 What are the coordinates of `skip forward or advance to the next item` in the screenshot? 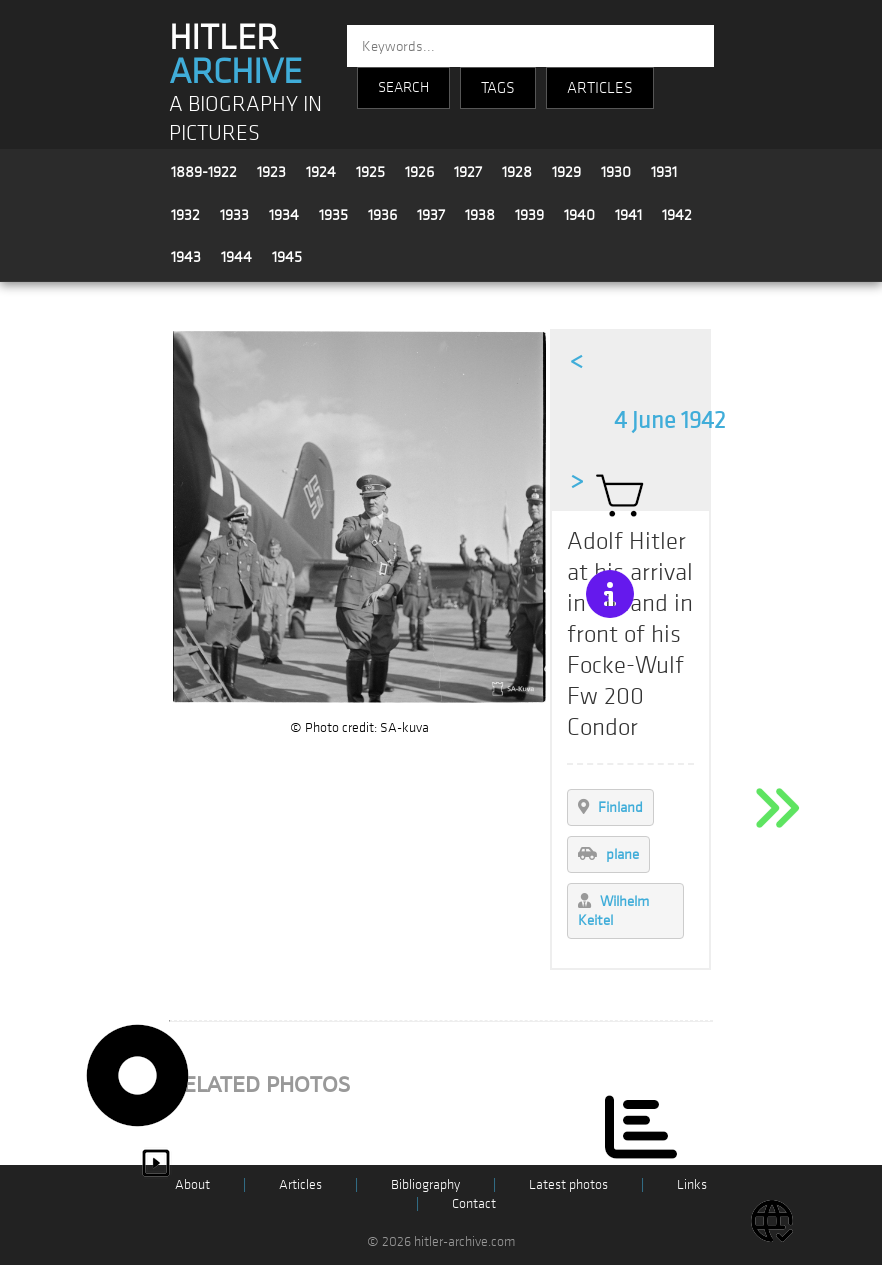 It's located at (776, 808).